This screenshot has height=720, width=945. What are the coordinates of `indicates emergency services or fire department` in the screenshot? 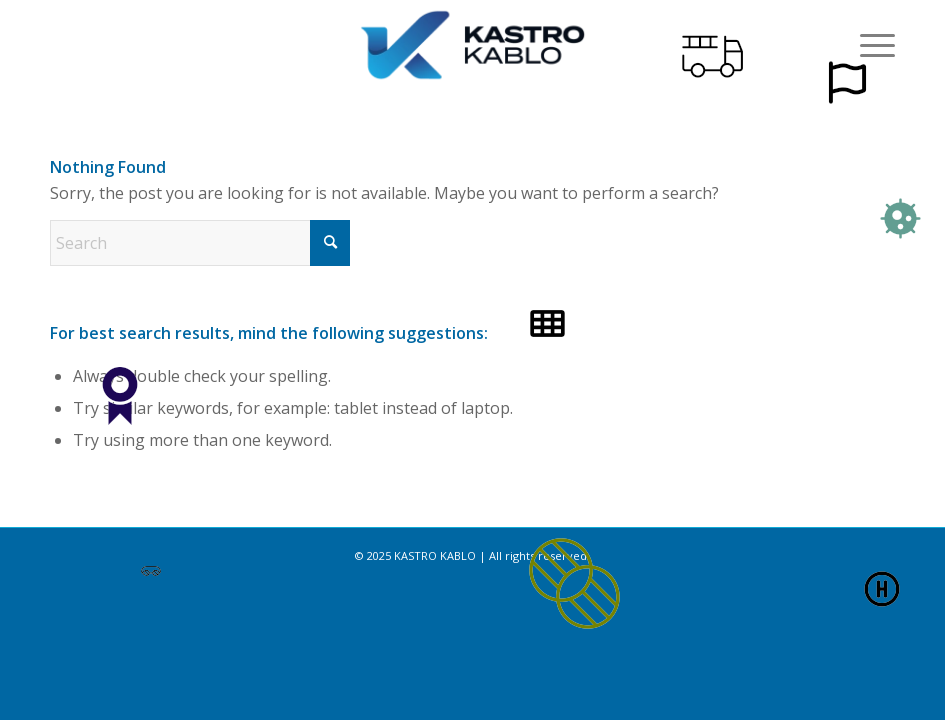 It's located at (710, 53).